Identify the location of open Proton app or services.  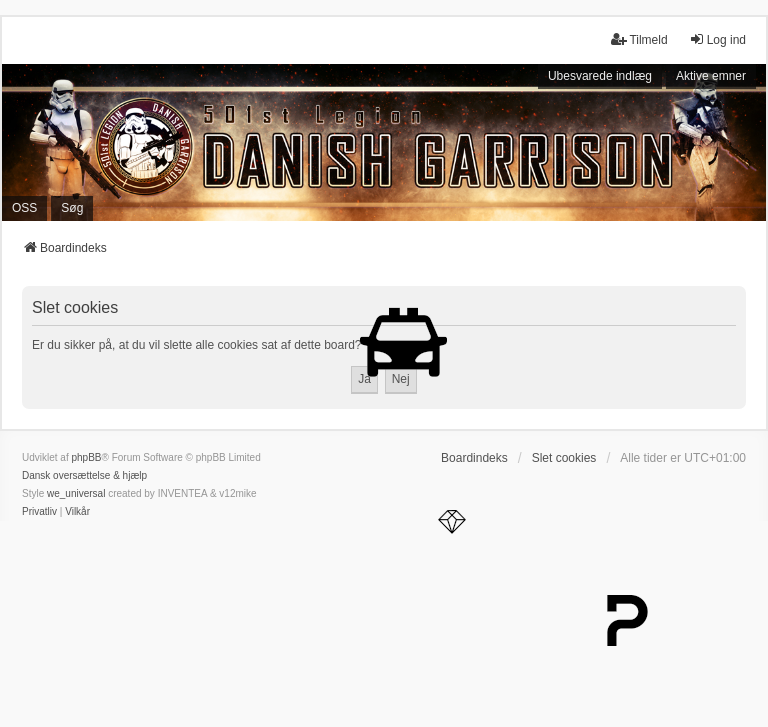
(627, 620).